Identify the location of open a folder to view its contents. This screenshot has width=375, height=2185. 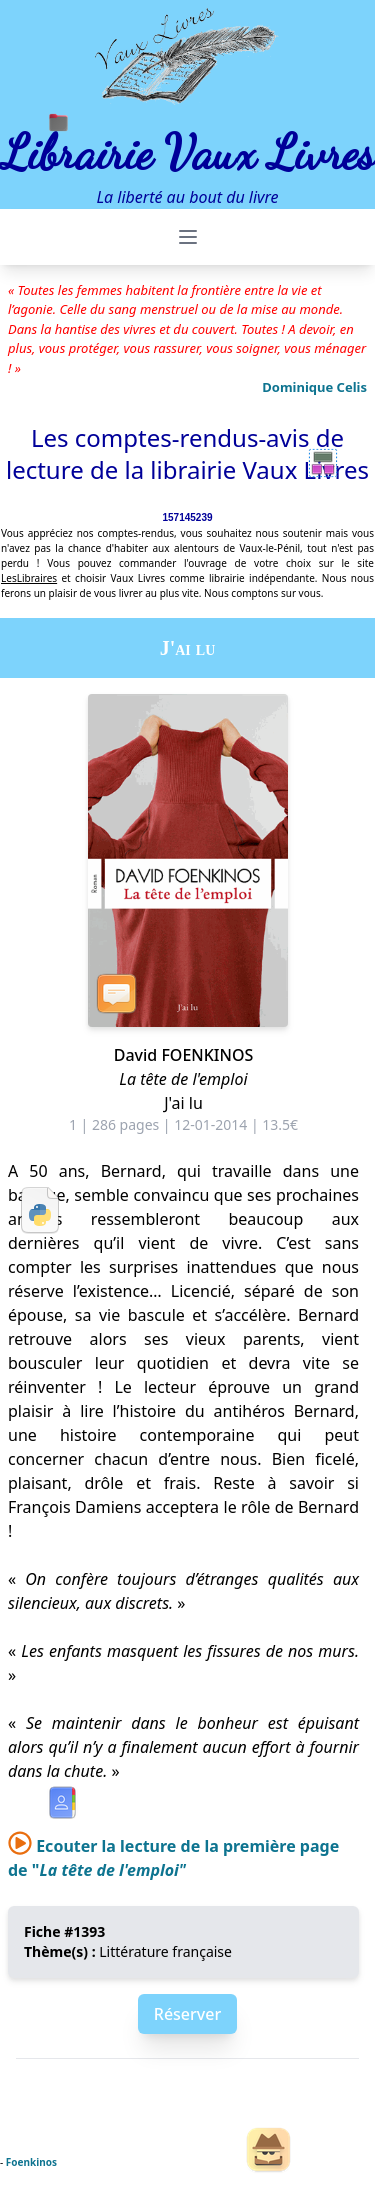
(58, 122).